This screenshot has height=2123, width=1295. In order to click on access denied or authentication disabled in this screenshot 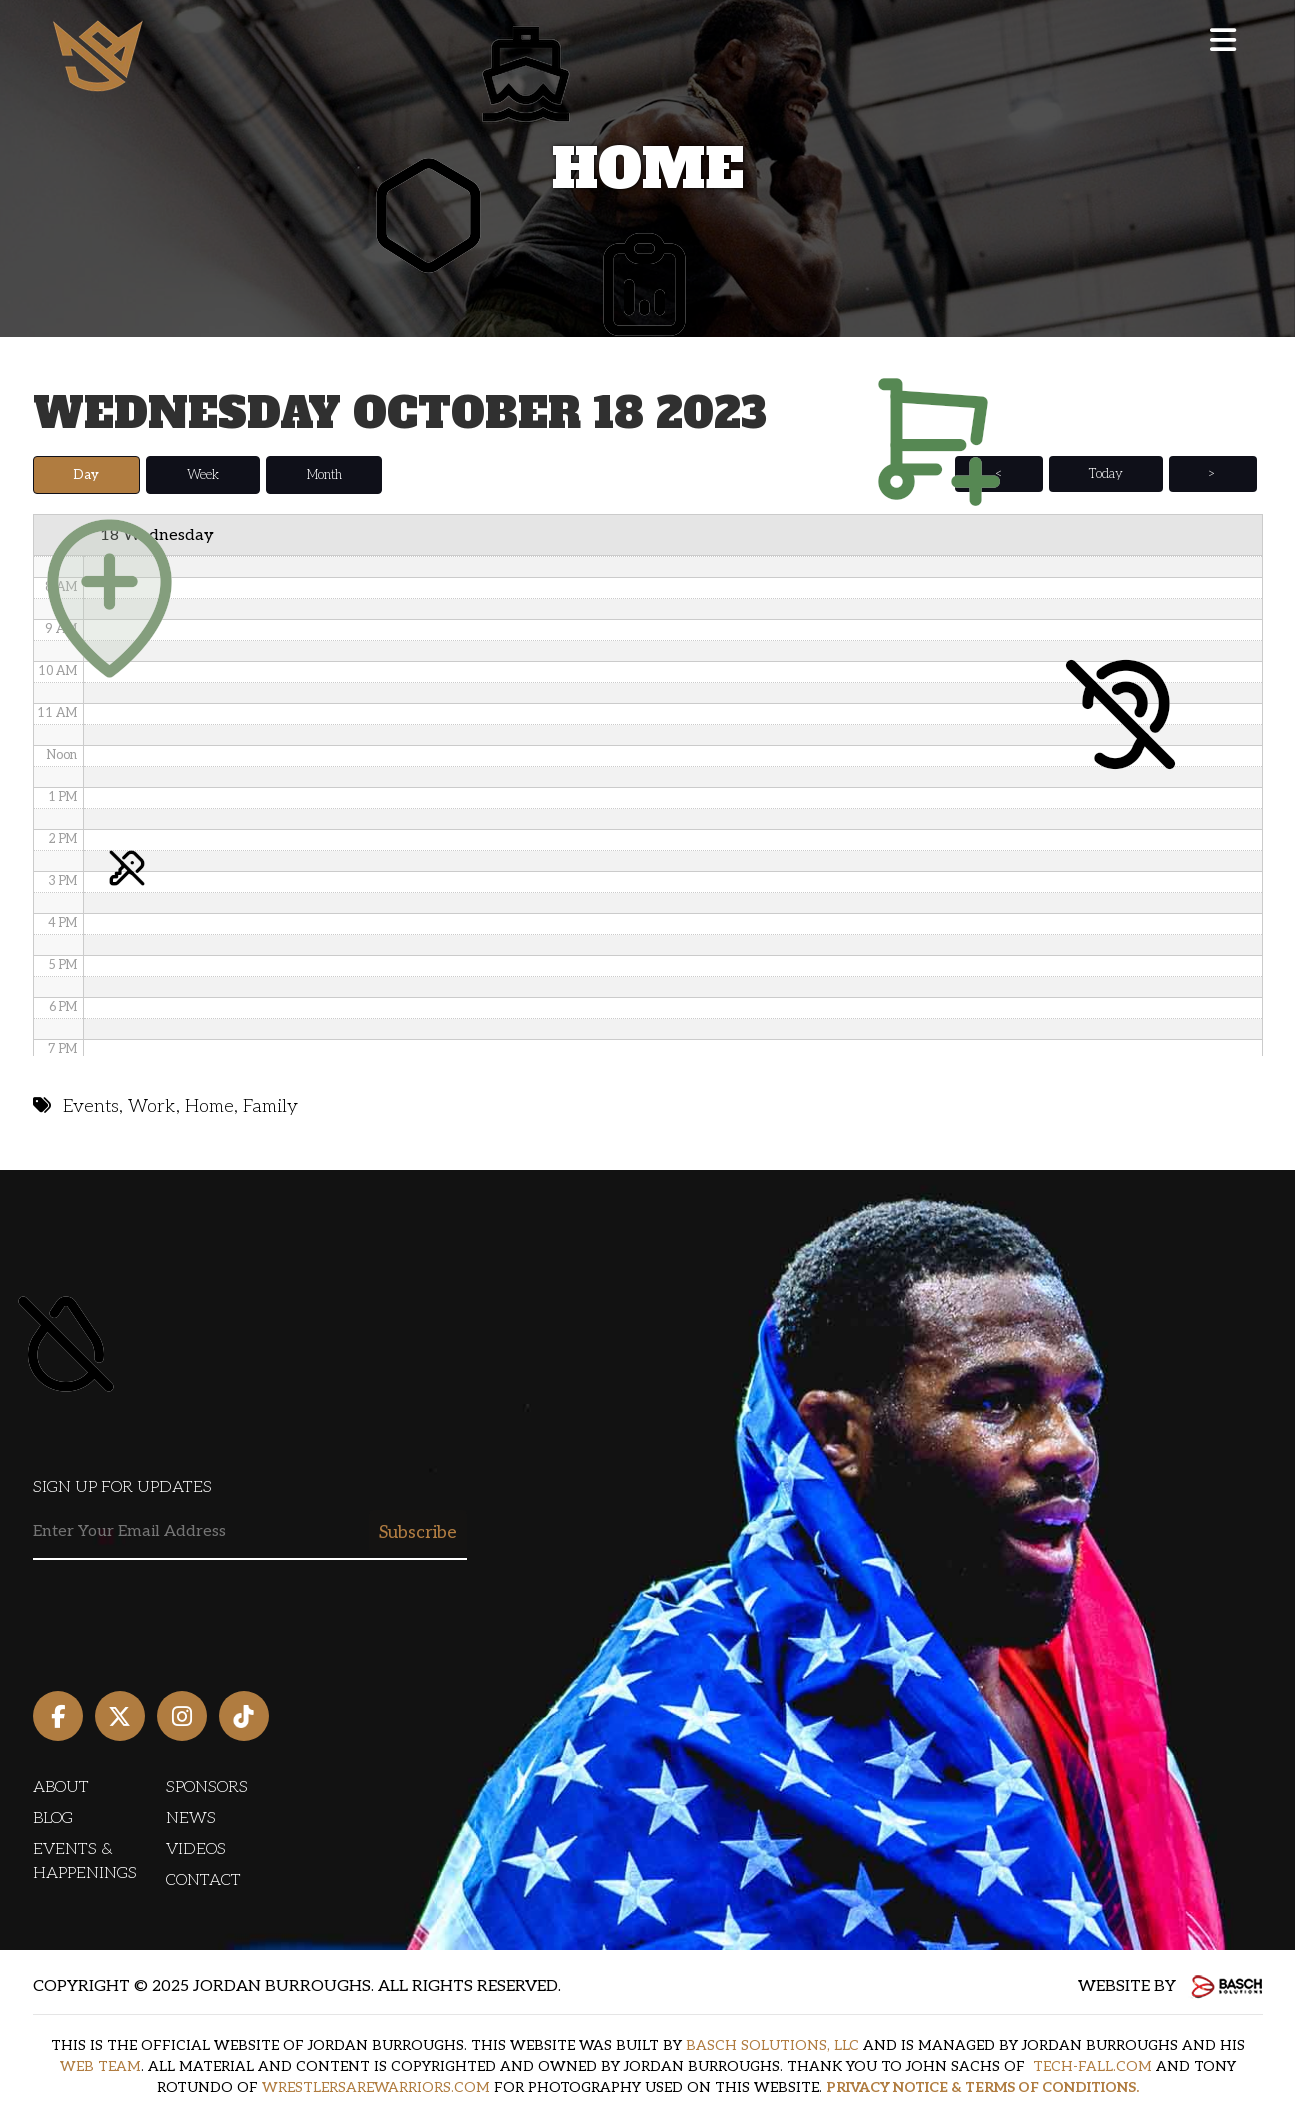, I will do `click(127, 868)`.